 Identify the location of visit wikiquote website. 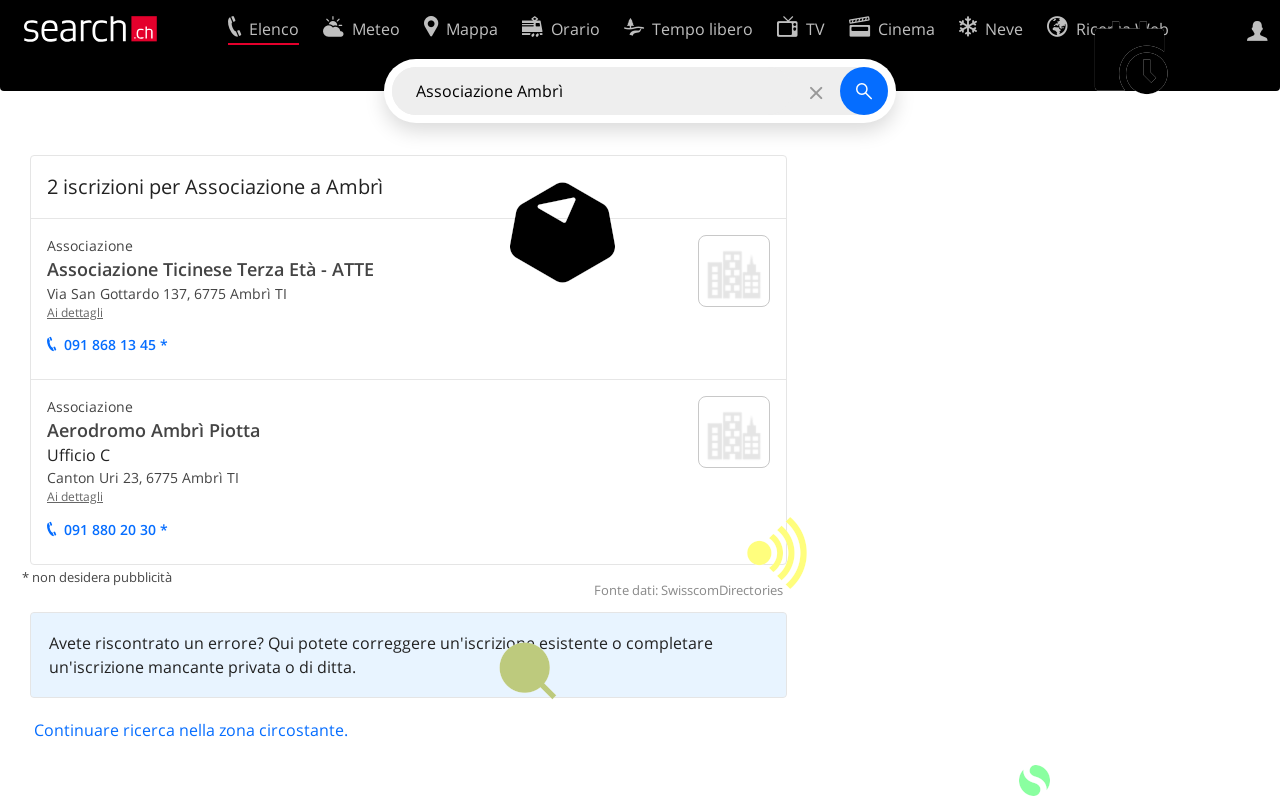
(777, 553).